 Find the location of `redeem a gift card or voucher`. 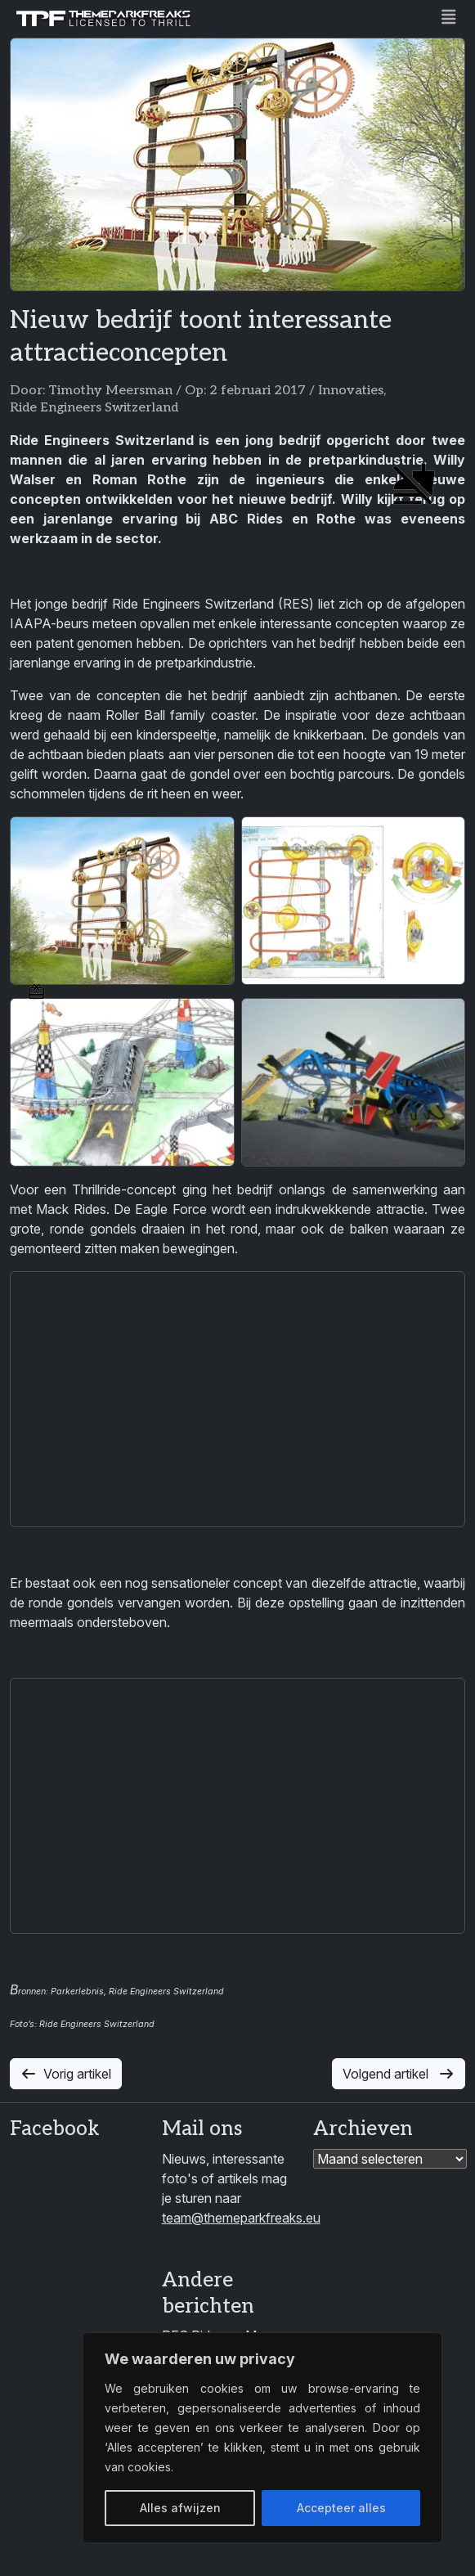

redeem a gift card or voucher is located at coordinates (36, 991).